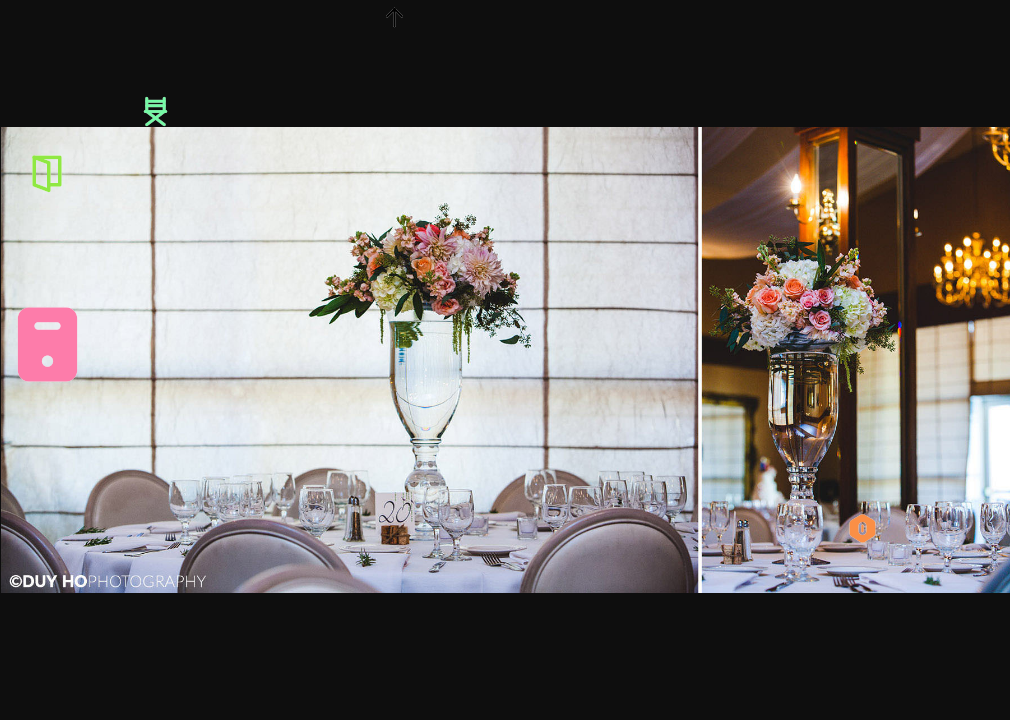 The height and width of the screenshot is (720, 1010). Describe the element at coordinates (394, 17) in the screenshot. I see `move up or scroll to top` at that location.